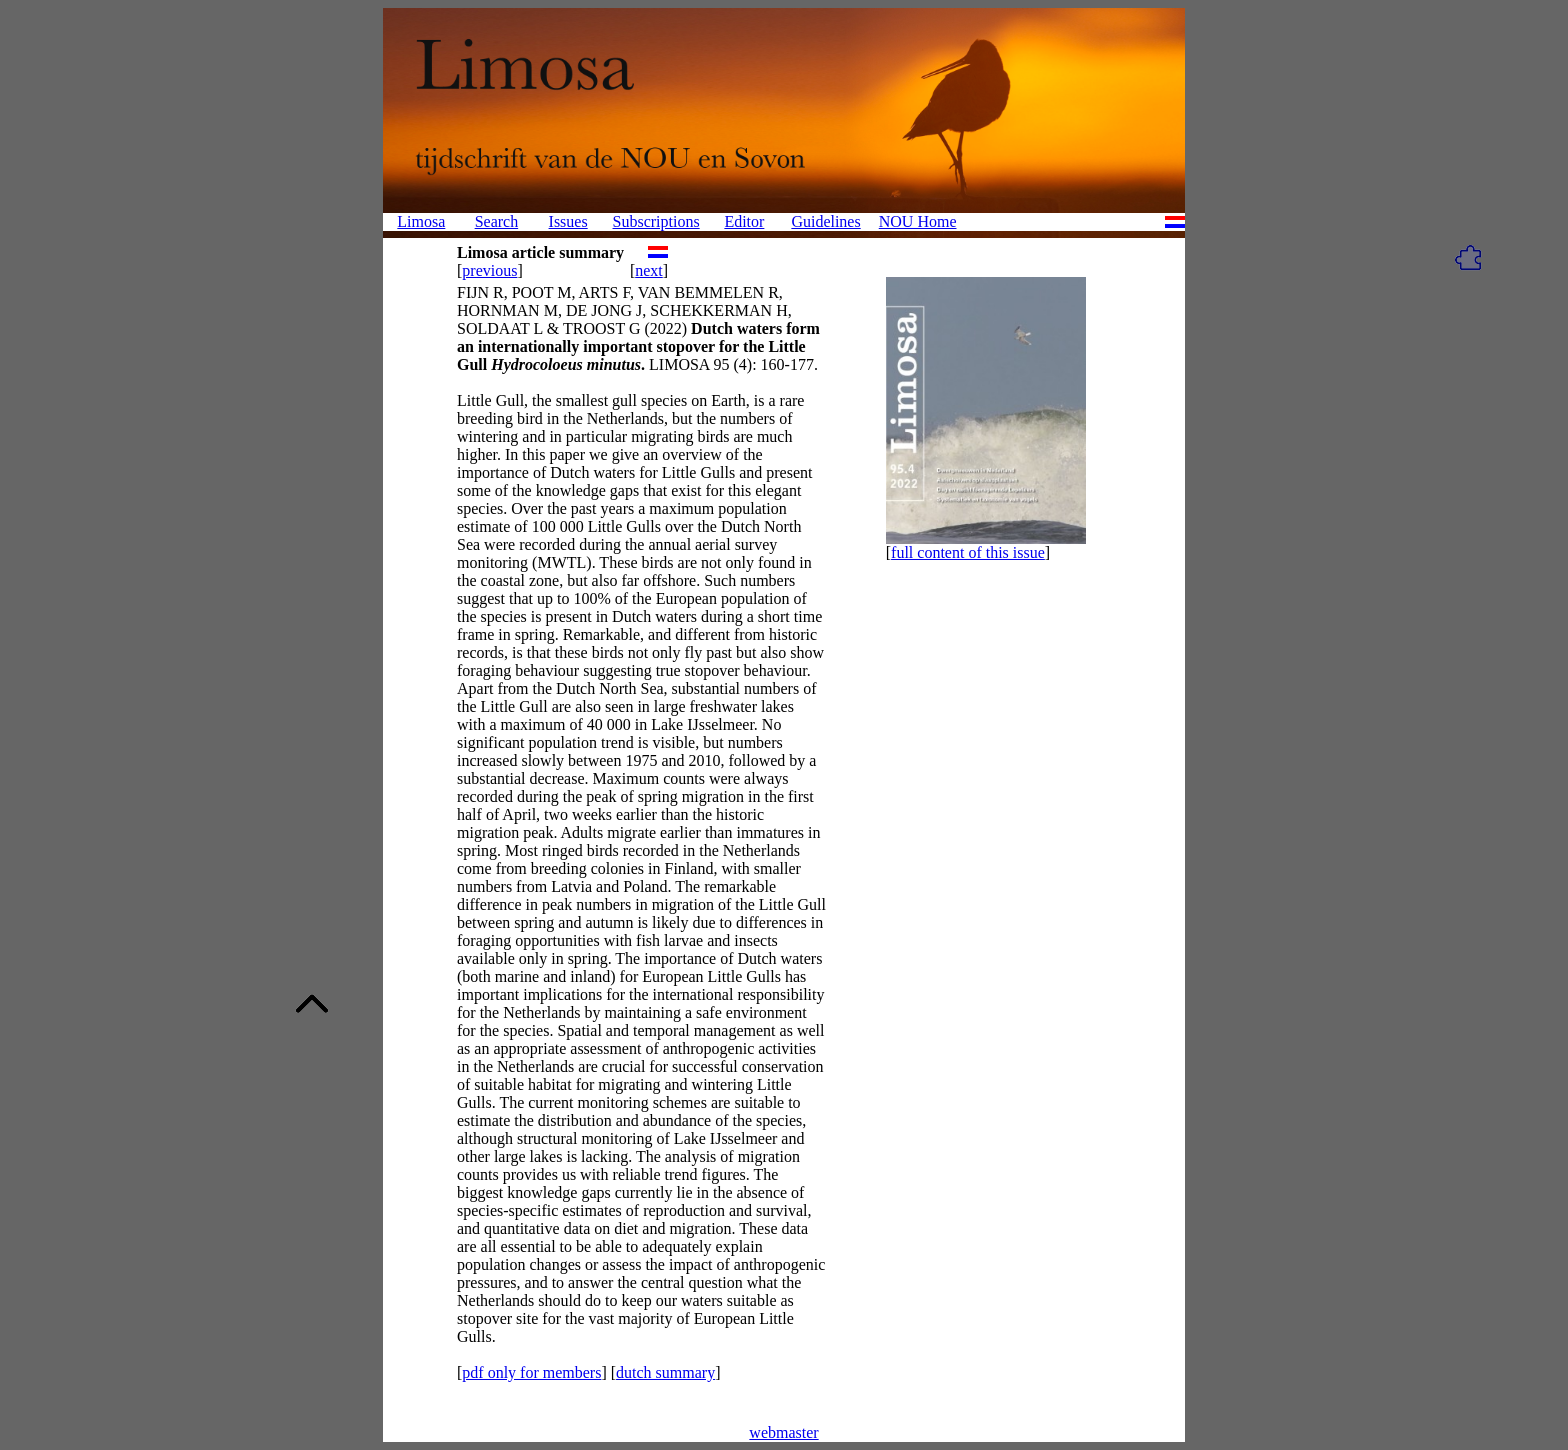 The width and height of the screenshot is (1568, 1450). Describe the element at coordinates (312, 1004) in the screenshot. I see `collapse an expanded section` at that location.